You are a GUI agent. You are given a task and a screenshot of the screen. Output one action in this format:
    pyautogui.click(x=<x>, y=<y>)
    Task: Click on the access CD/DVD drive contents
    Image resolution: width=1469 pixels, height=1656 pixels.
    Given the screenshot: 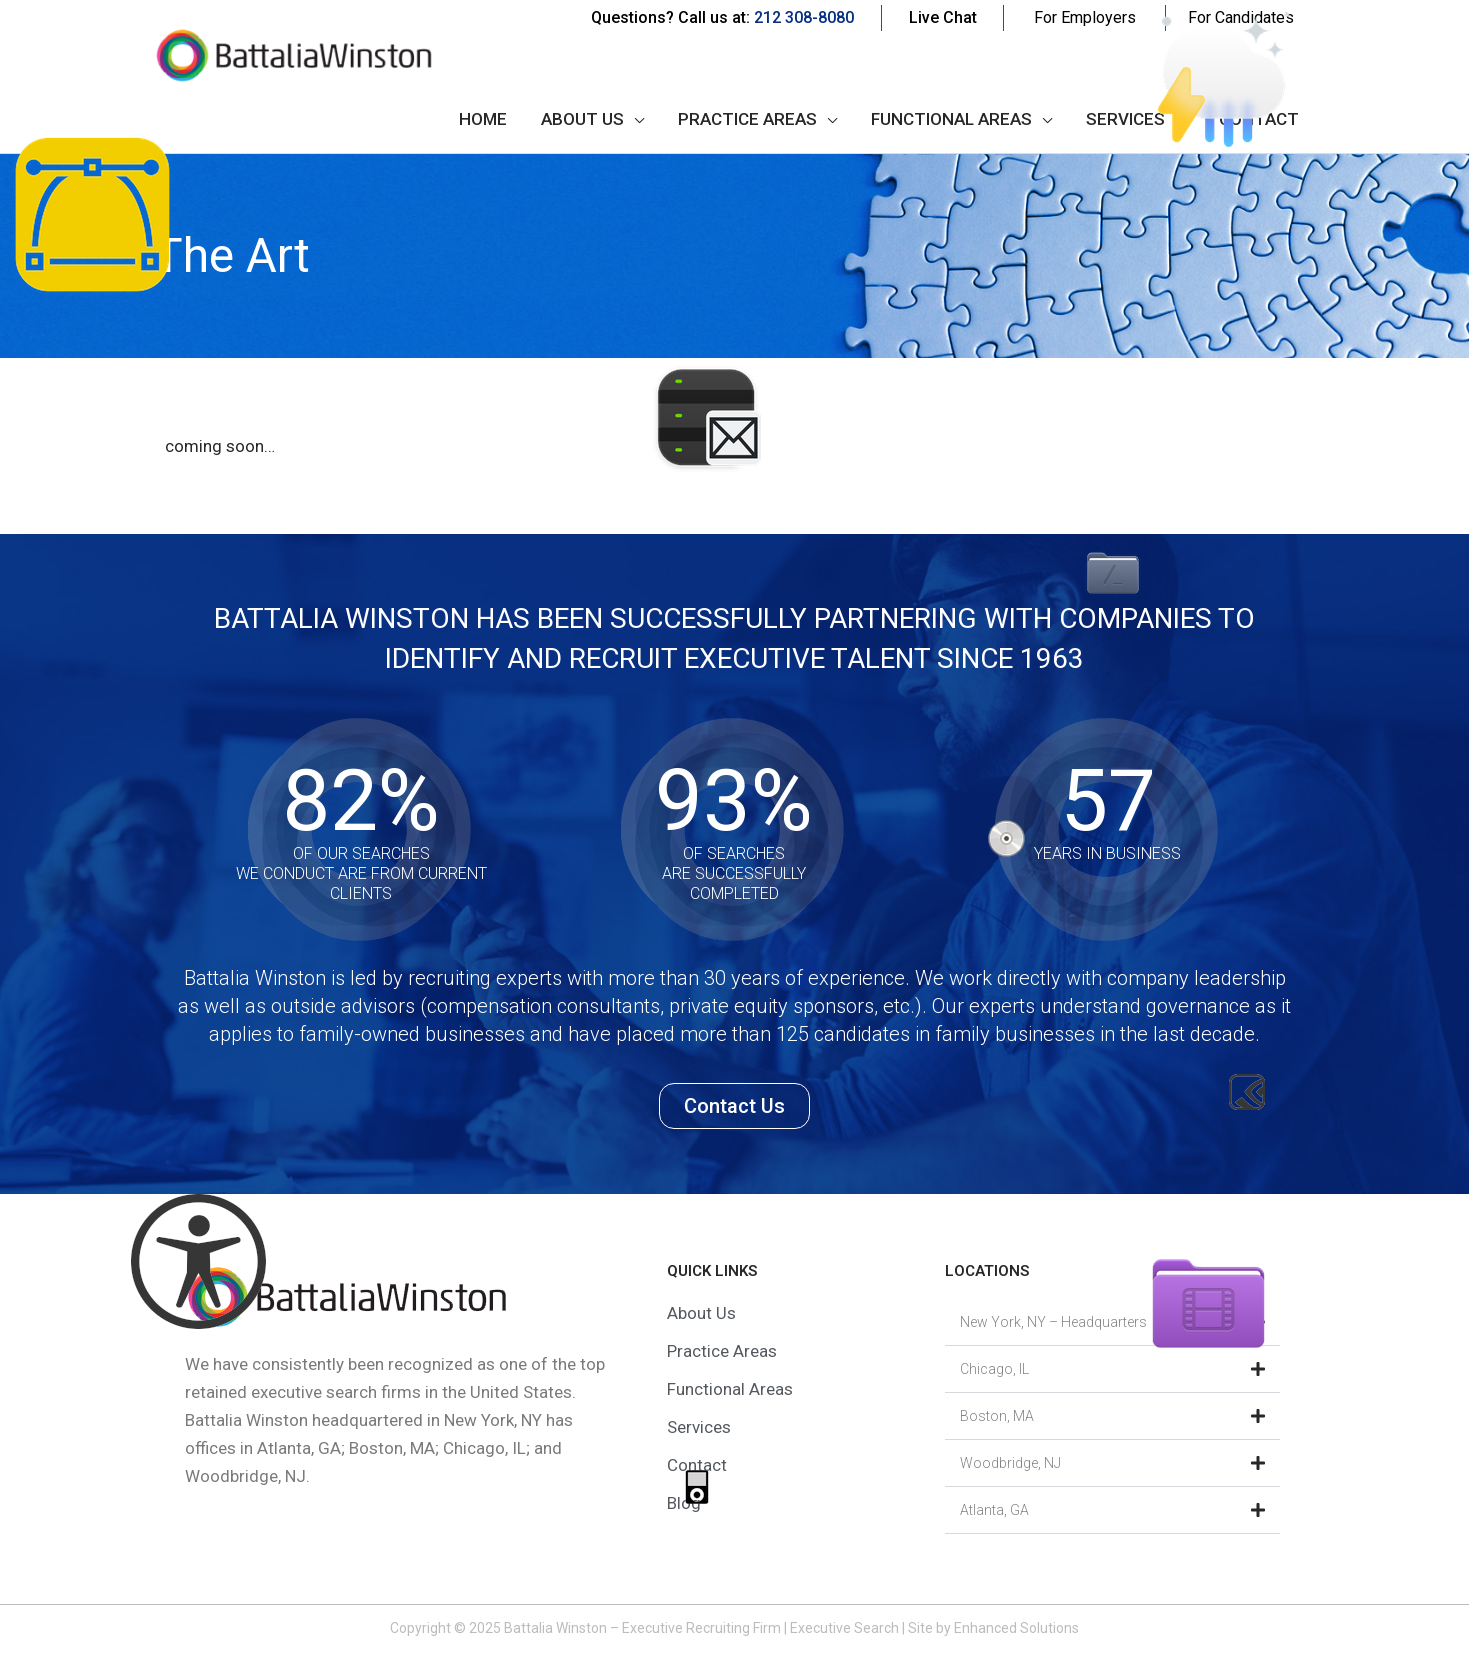 What is the action you would take?
    pyautogui.click(x=1006, y=838)
    